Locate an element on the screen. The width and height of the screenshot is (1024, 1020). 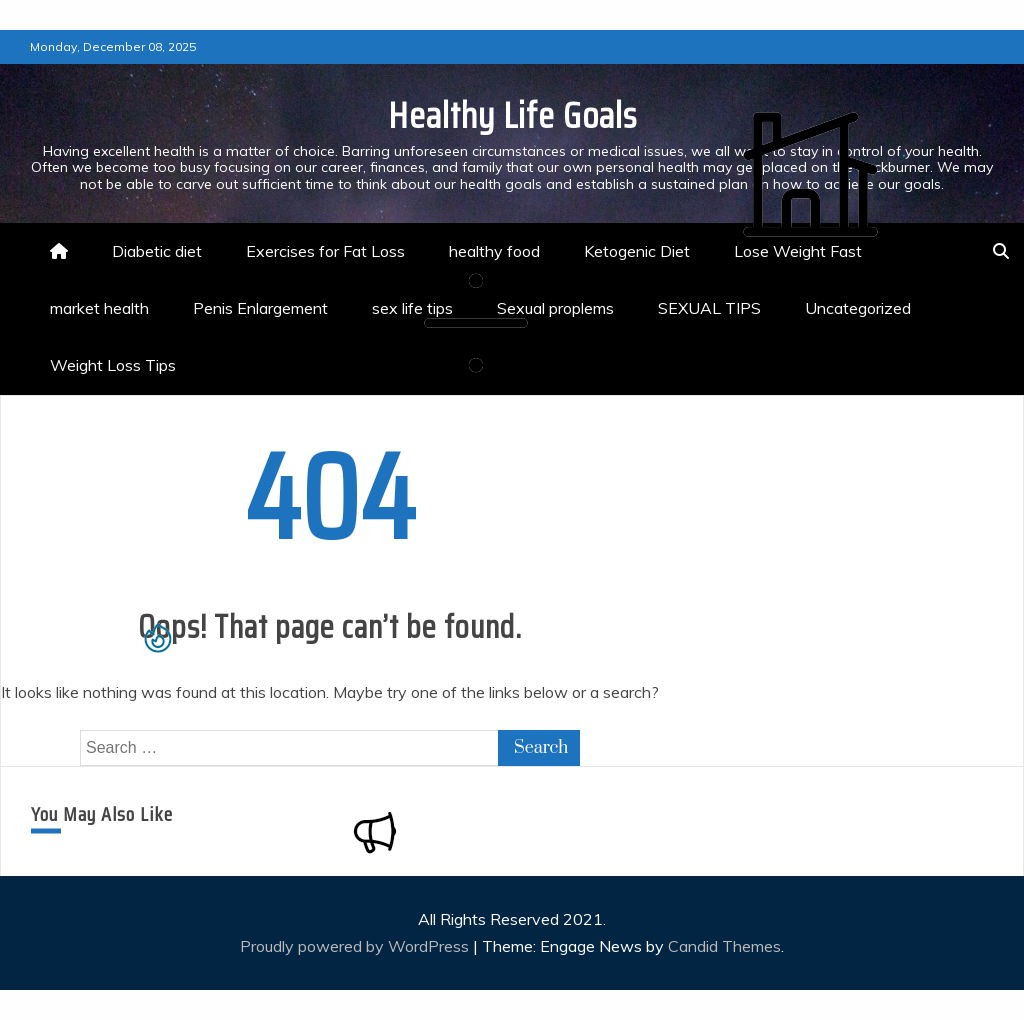
navigate to home screen is located at coordinates (810, 174).